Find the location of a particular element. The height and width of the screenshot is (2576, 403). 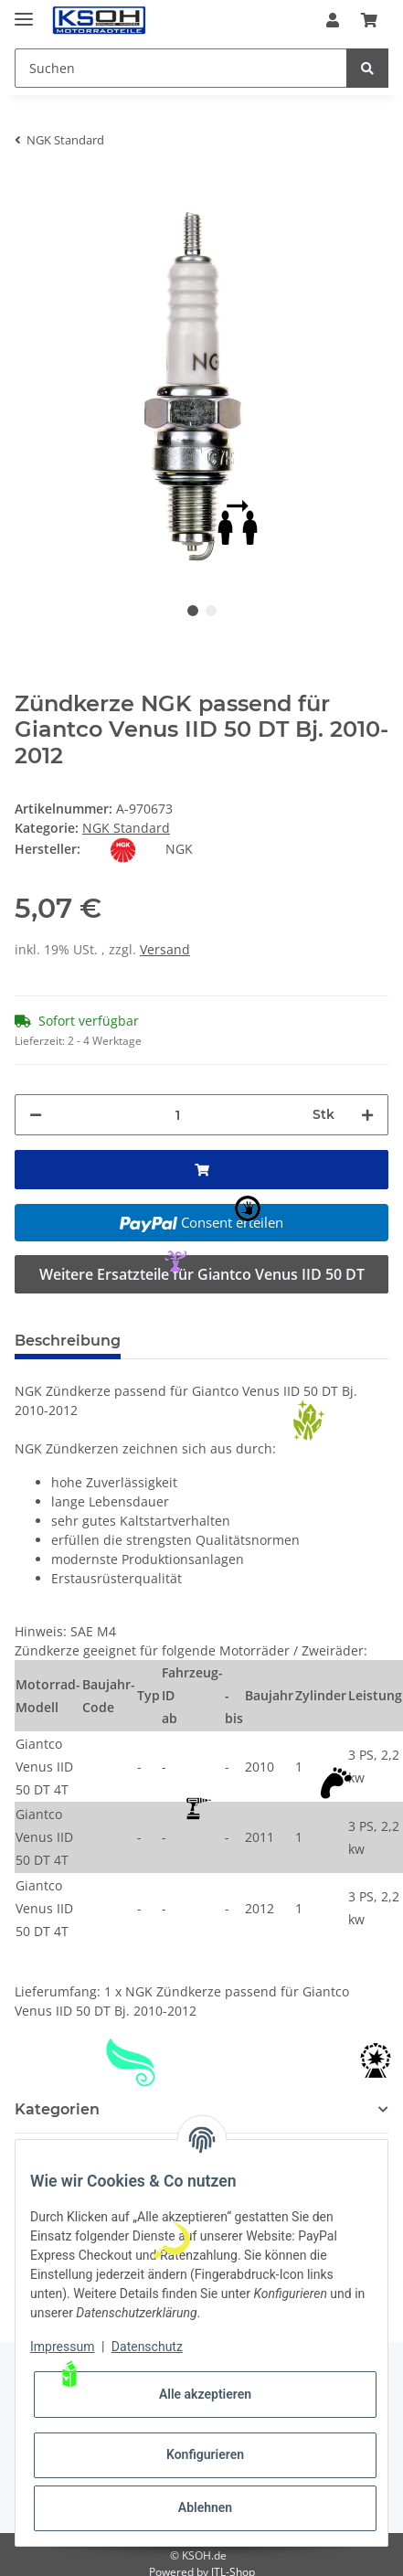

track steps or walking activity is located at coordinates (335, 1783).